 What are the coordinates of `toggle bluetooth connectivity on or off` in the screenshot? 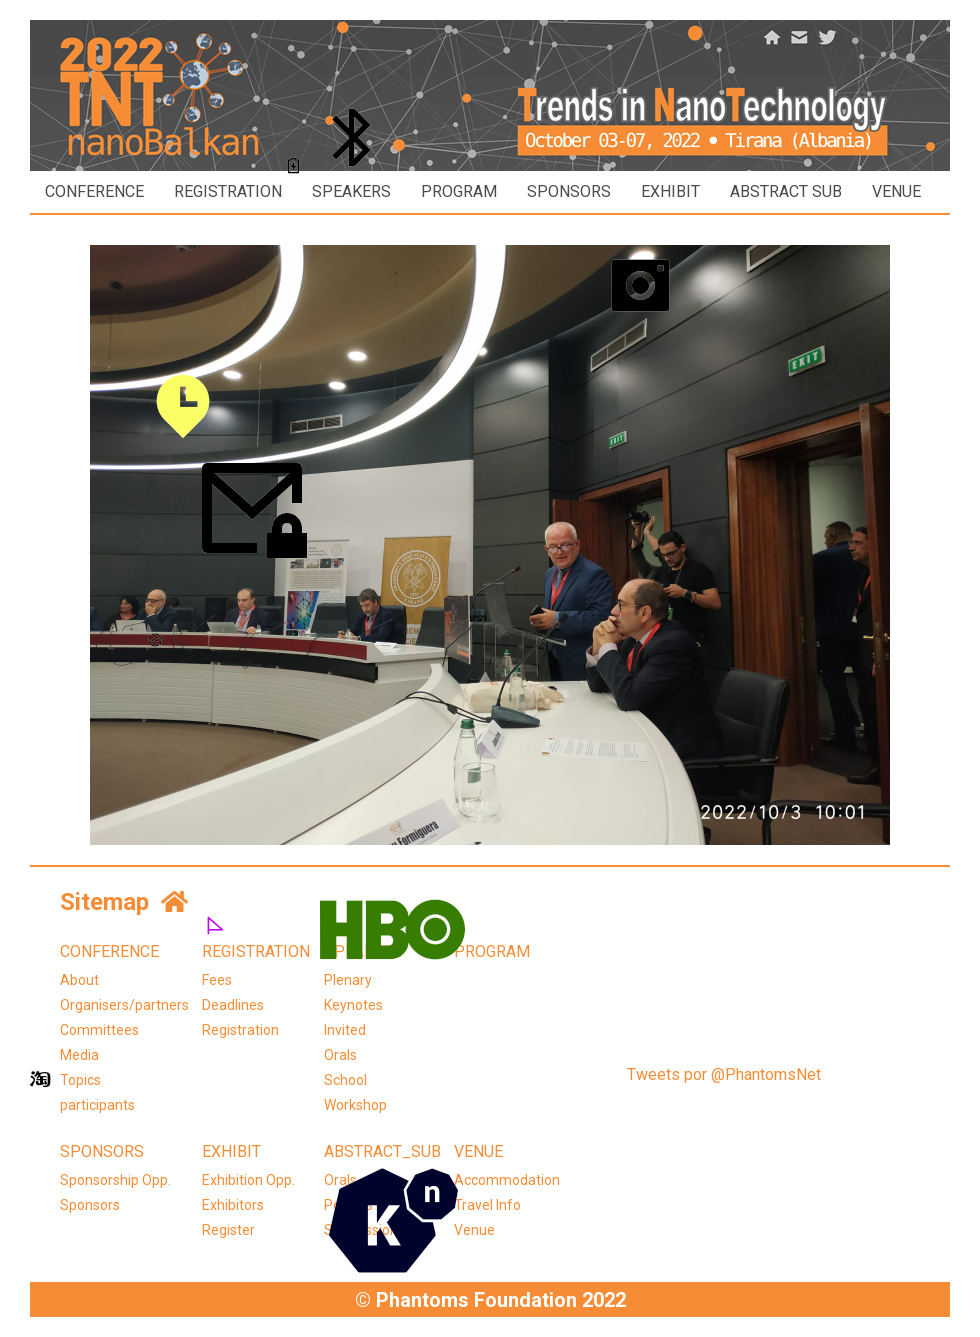 It's located at (351, 137).